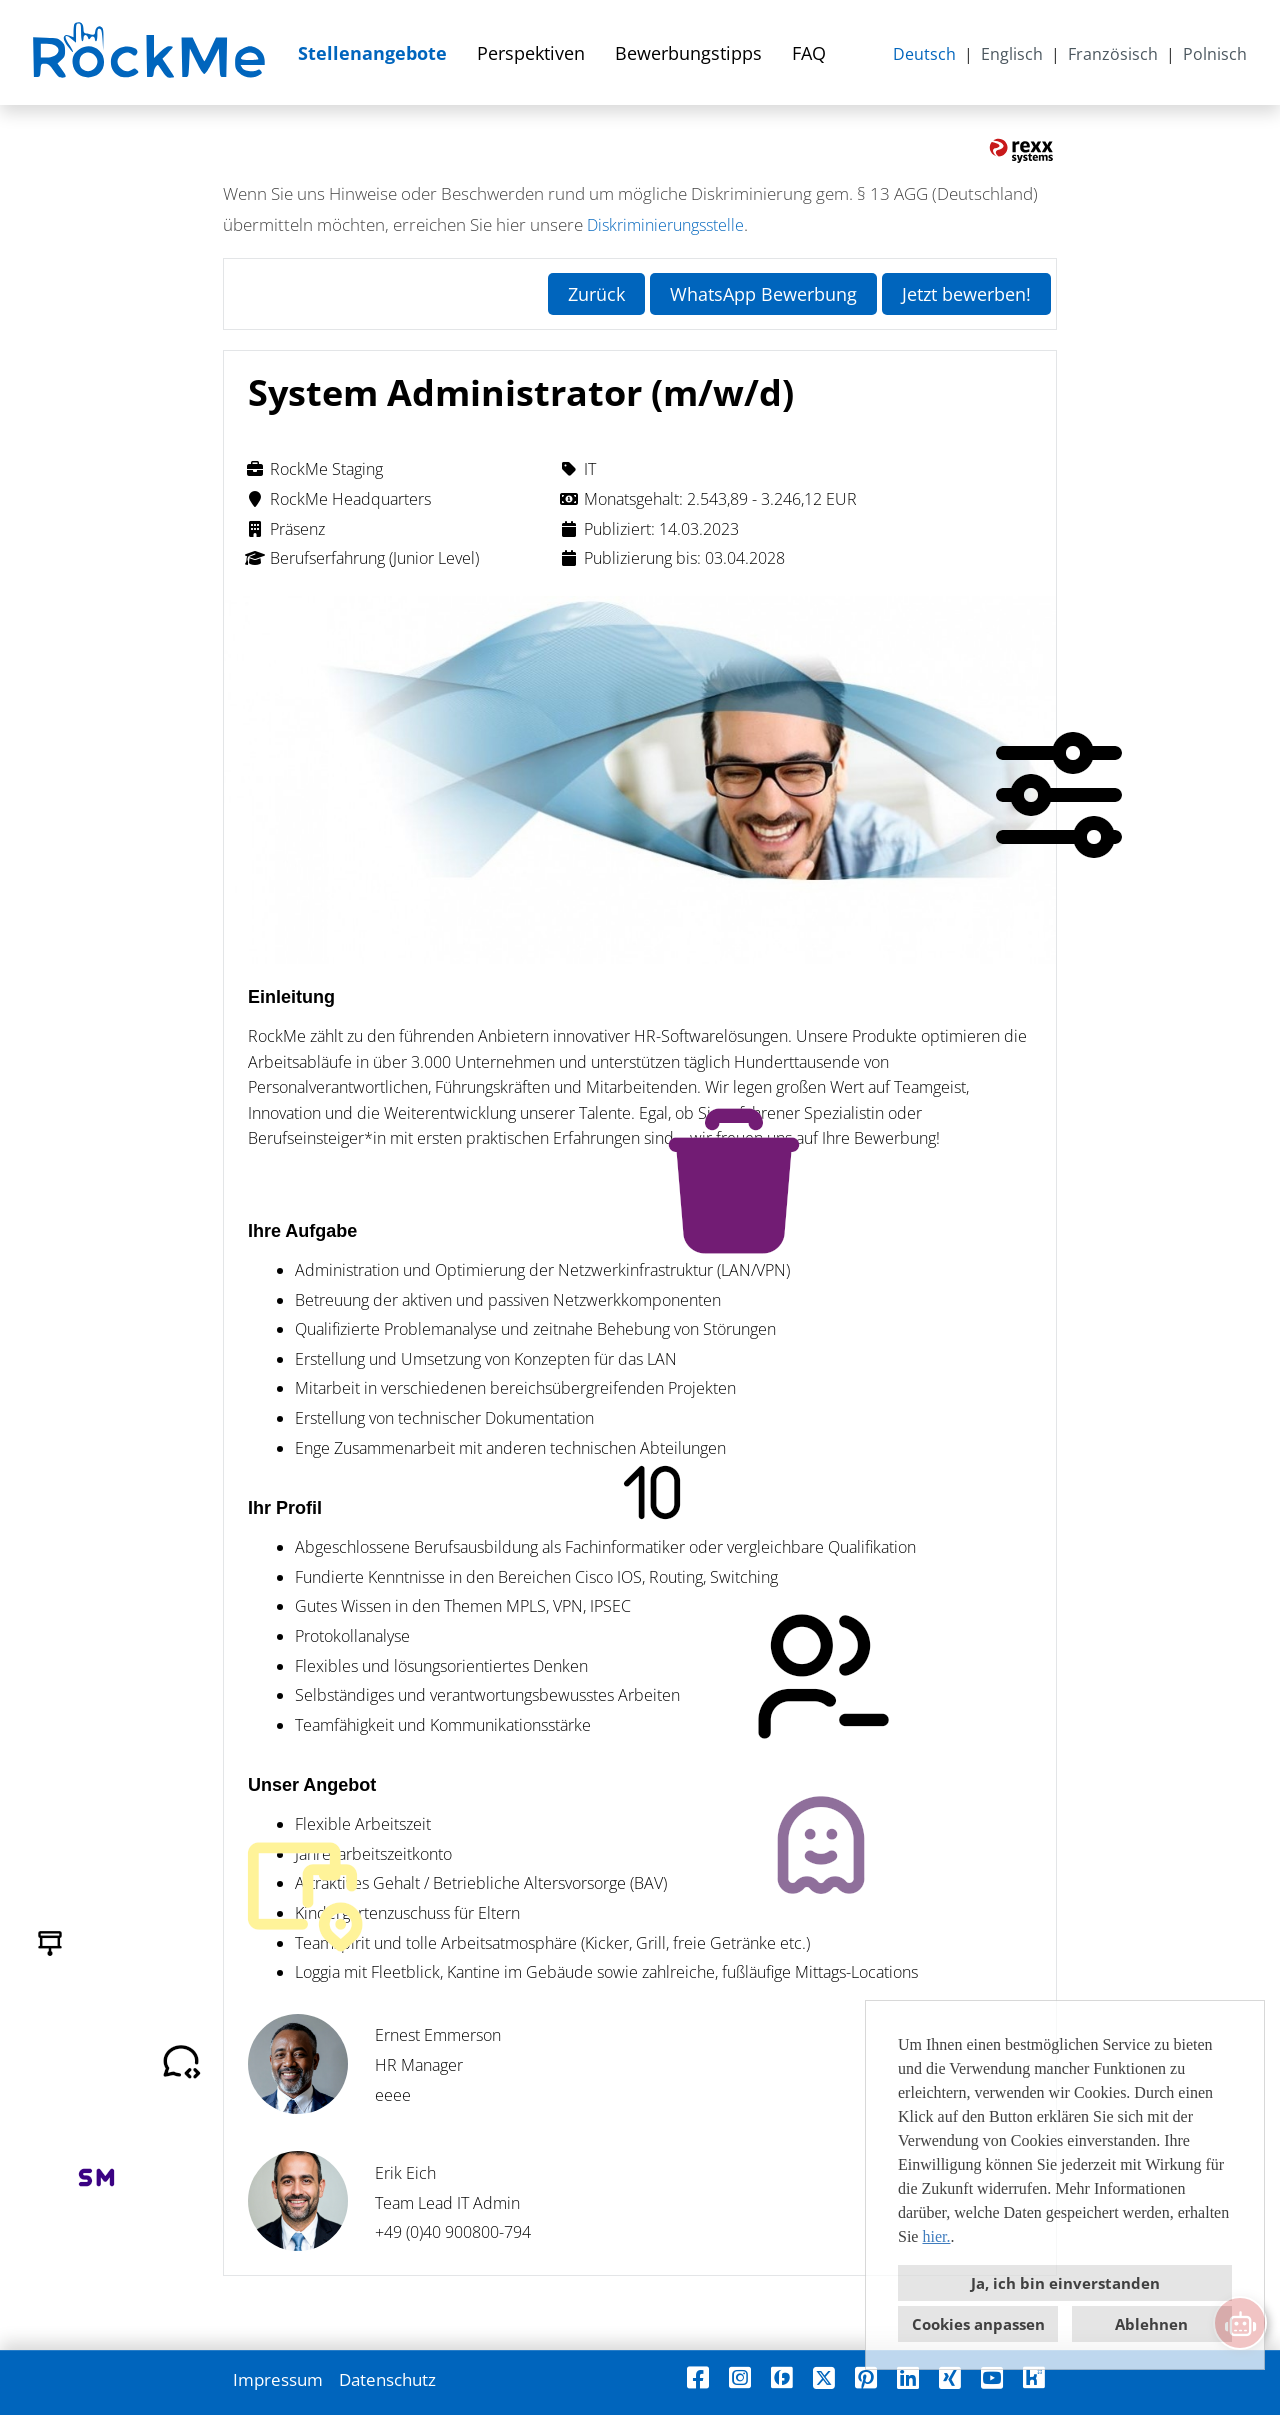  I want to click on pin a device to your favorites, so click(302, 1891).